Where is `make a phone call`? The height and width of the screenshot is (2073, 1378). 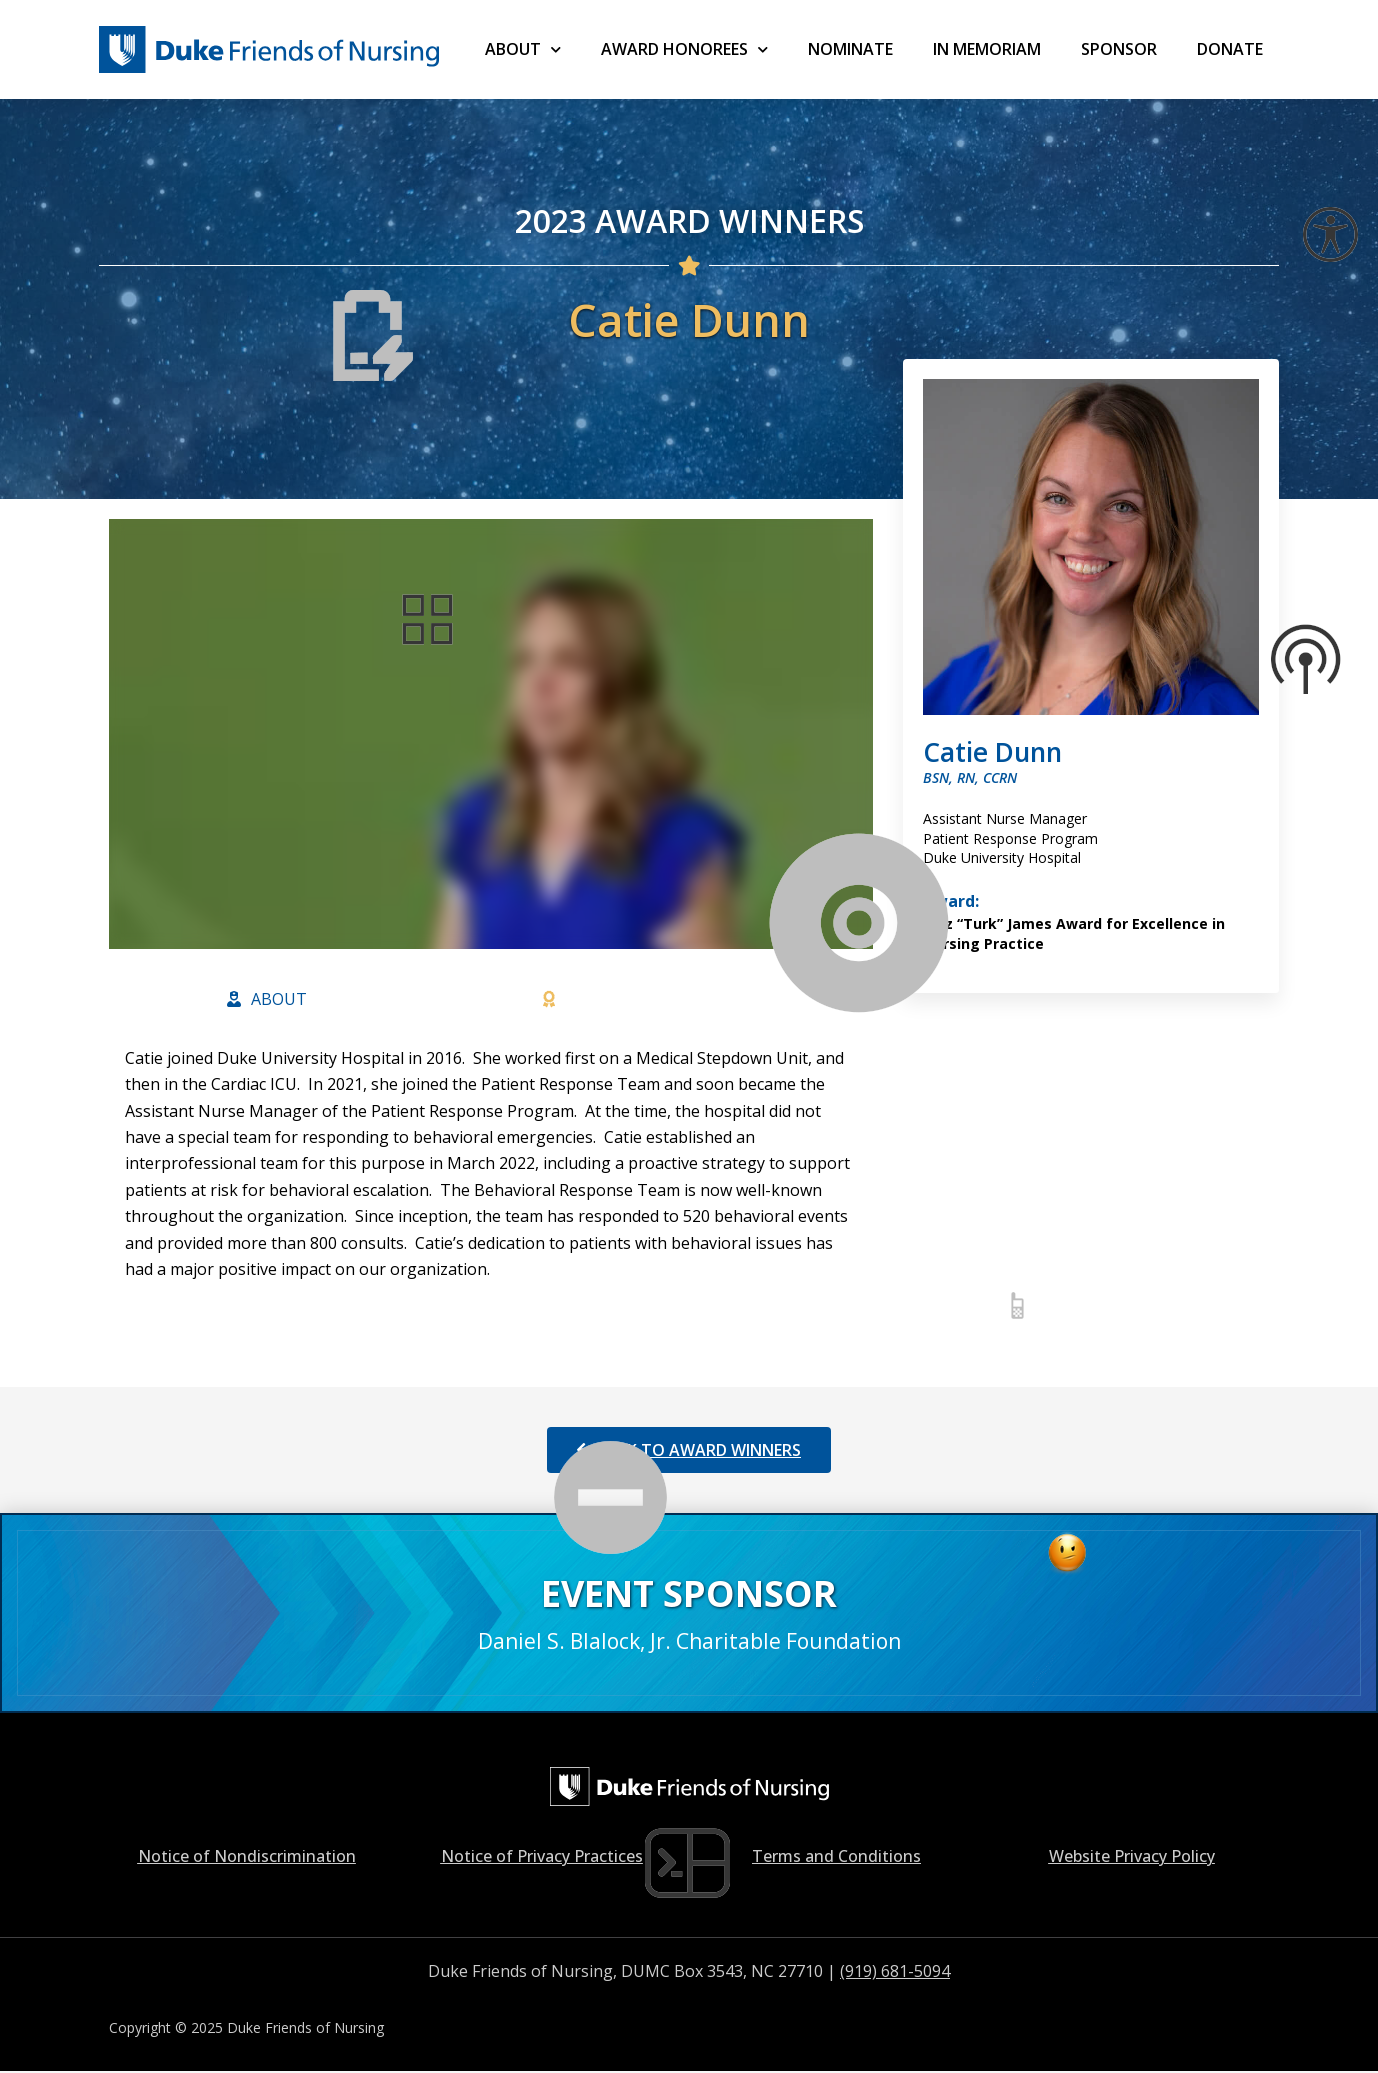
make a phone call is located at coordinates (1017, 1306).